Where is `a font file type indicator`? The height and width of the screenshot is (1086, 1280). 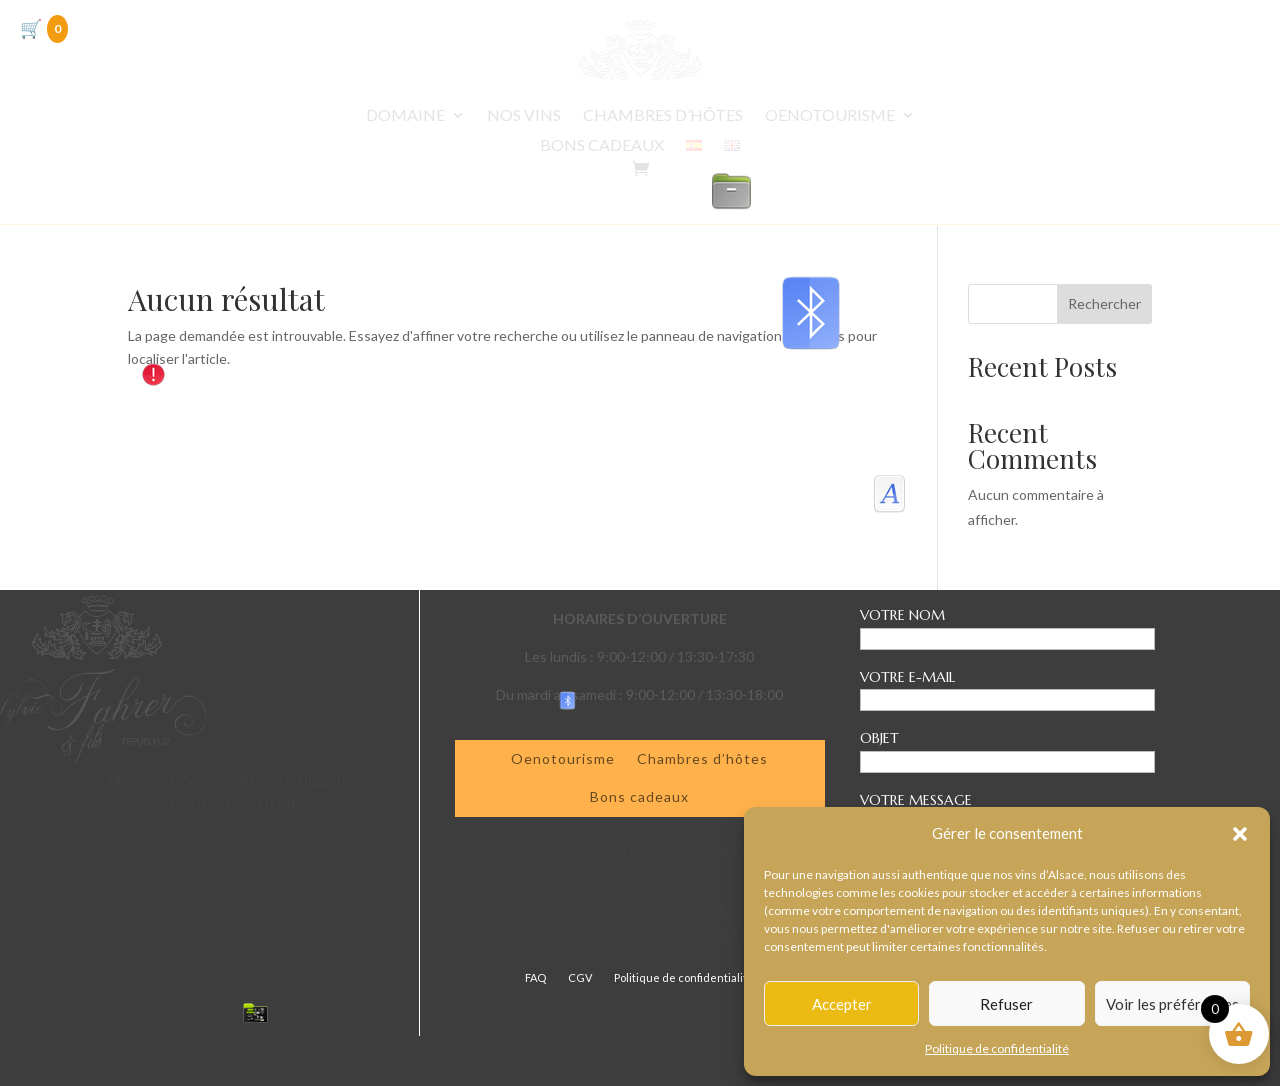
a font file type indicator is located at coordinates (889, 493).